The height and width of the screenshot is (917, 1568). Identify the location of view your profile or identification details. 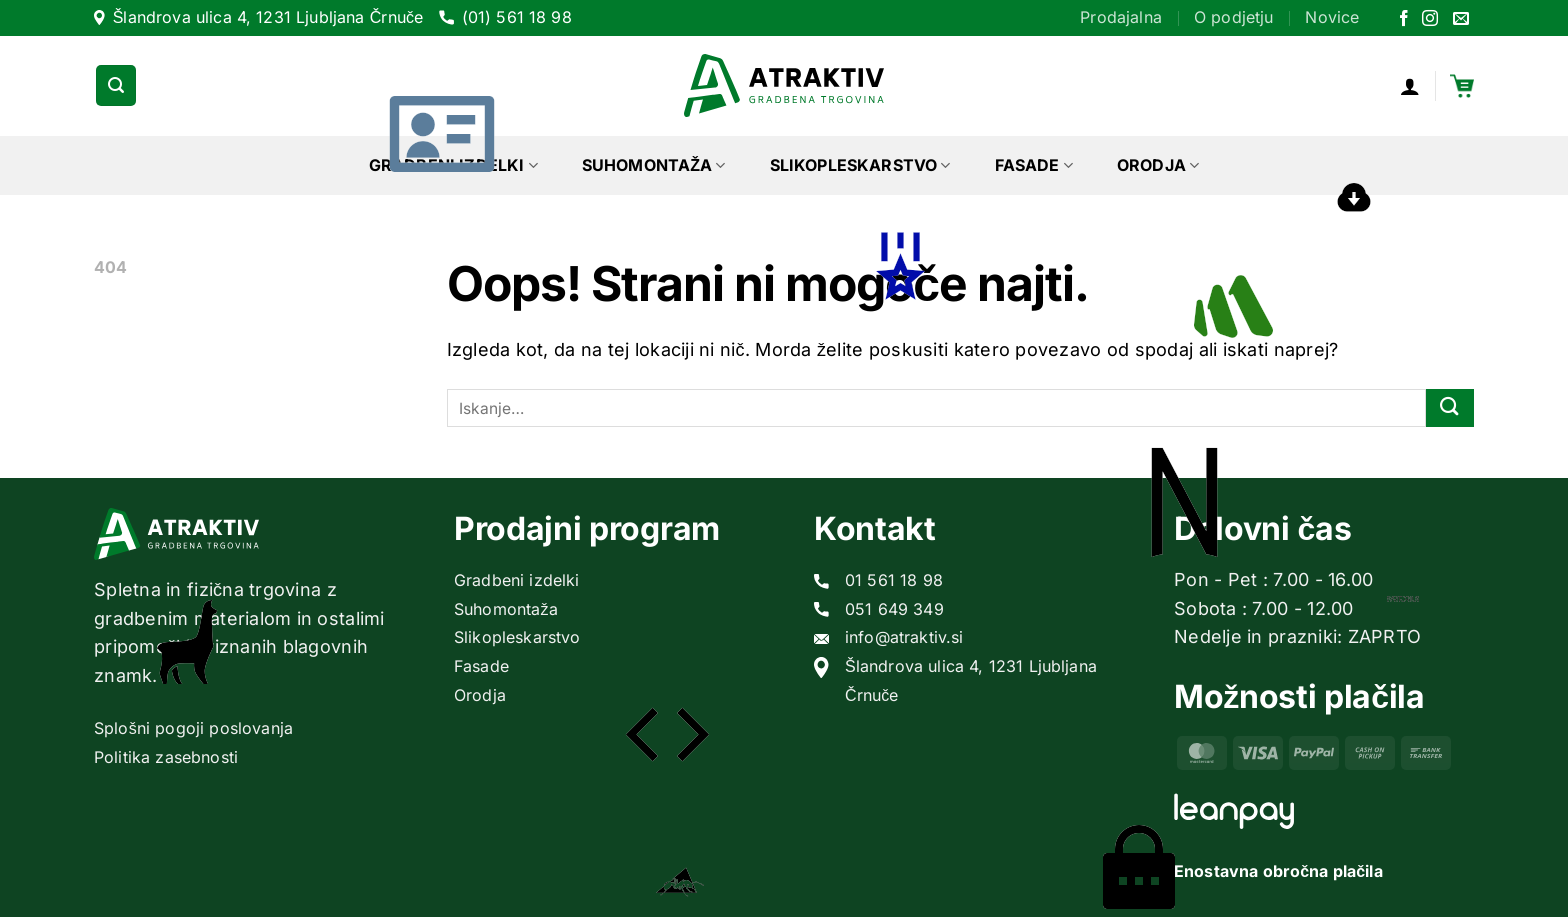
(442, 134).